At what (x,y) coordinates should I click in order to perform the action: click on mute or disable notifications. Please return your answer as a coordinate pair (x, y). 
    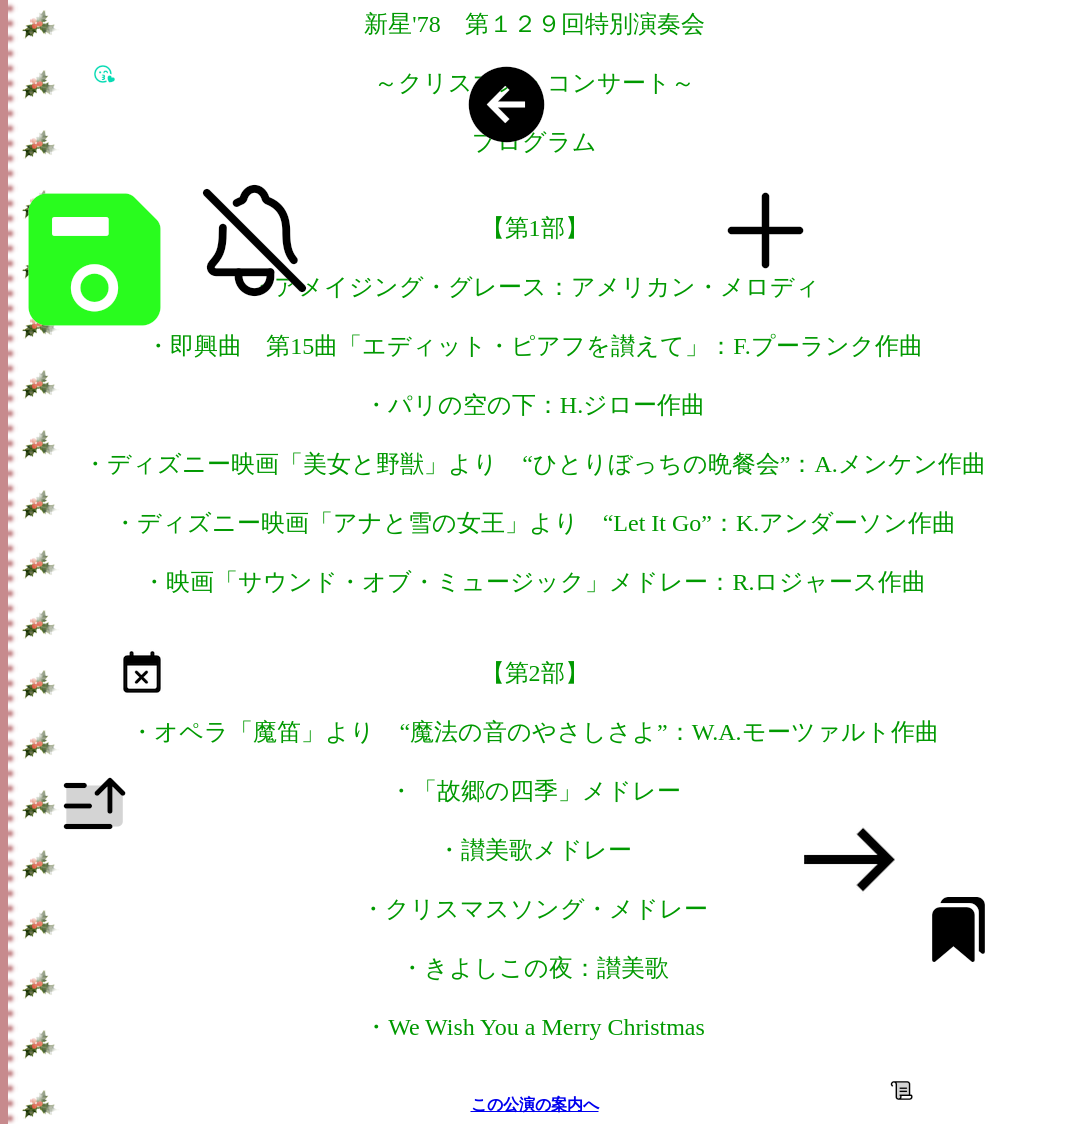
    Looking at the image, I should click on (254, 240).